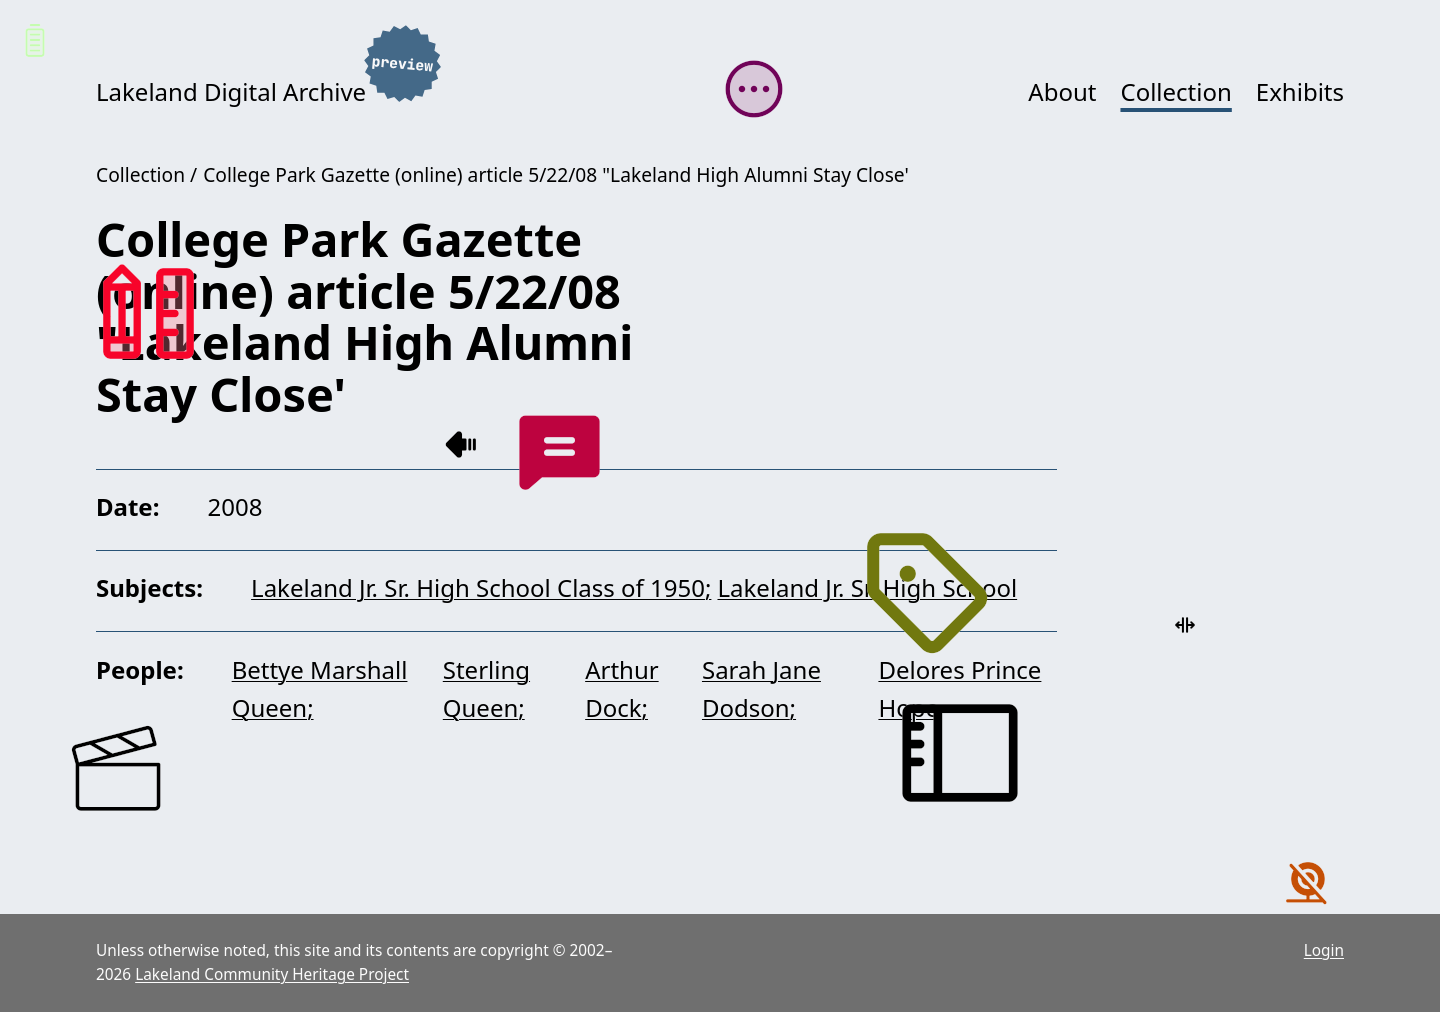 This screenshot has height=1012, width=1440. What do you see at coordinates (118, 772) in the screenshot?
I see `access video or movie content` at bounding box center [118, 772].